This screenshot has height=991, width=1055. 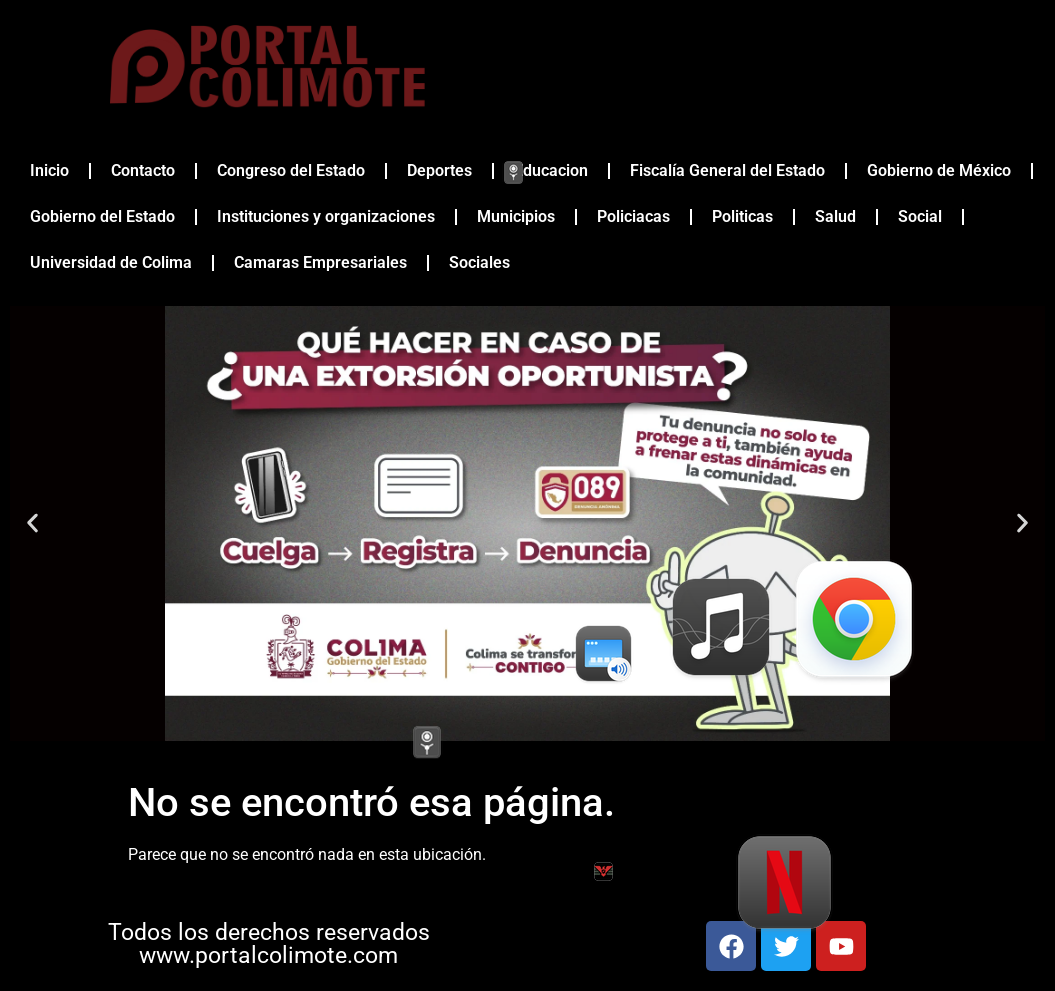 I want to click on open the backups application, so click(x=513, y=172).